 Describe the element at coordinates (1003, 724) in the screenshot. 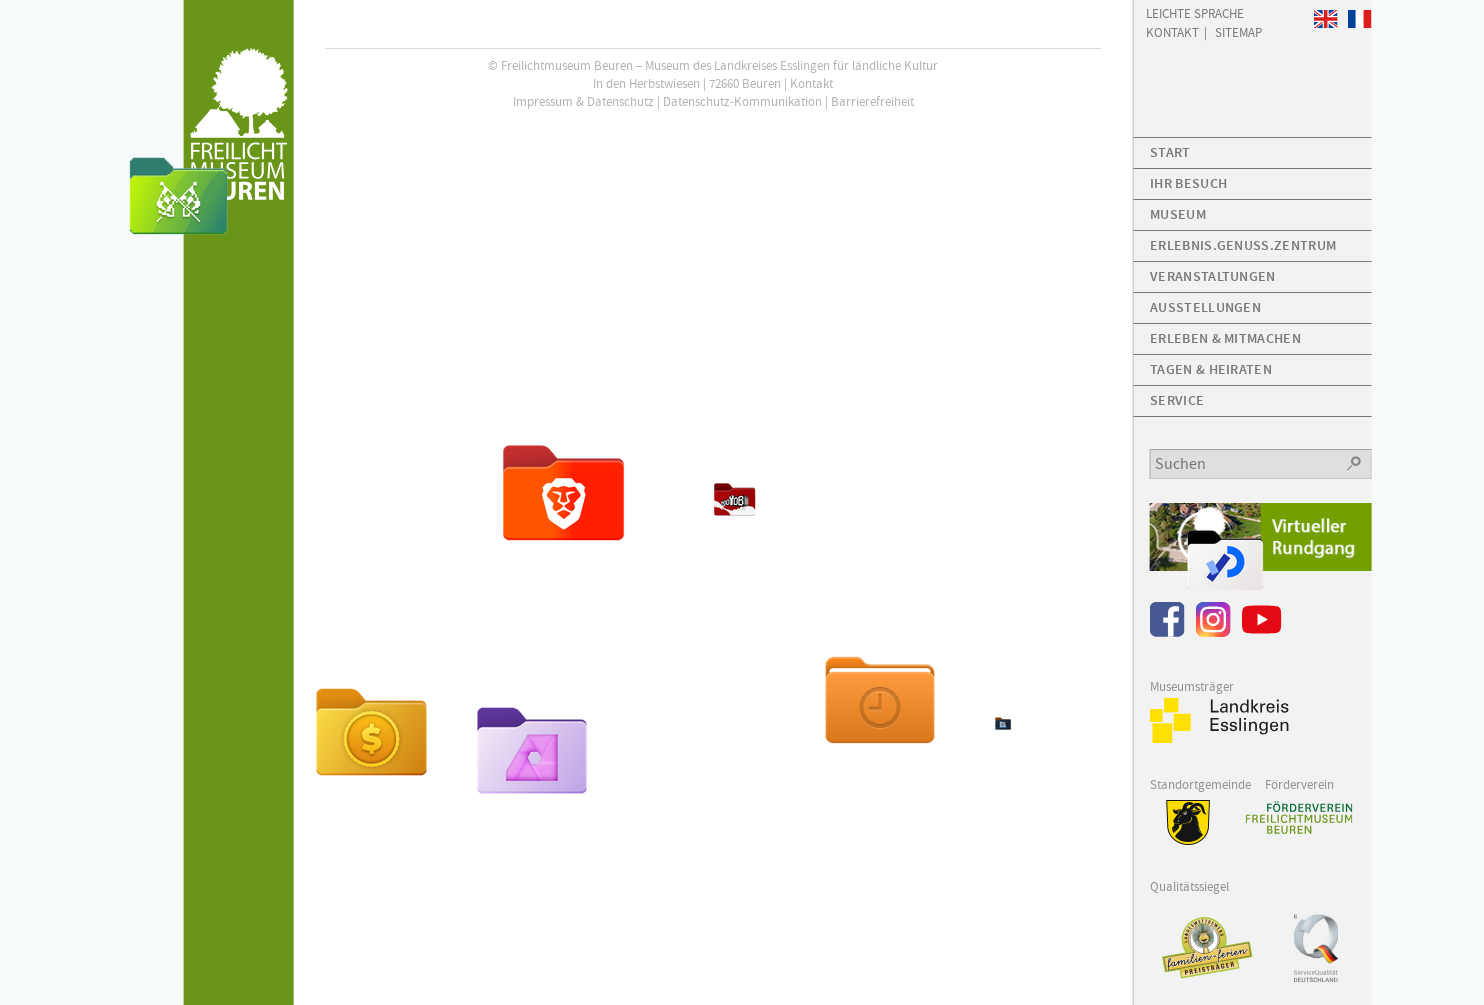

I see `folder containing chocolatey package manager files` at that location.